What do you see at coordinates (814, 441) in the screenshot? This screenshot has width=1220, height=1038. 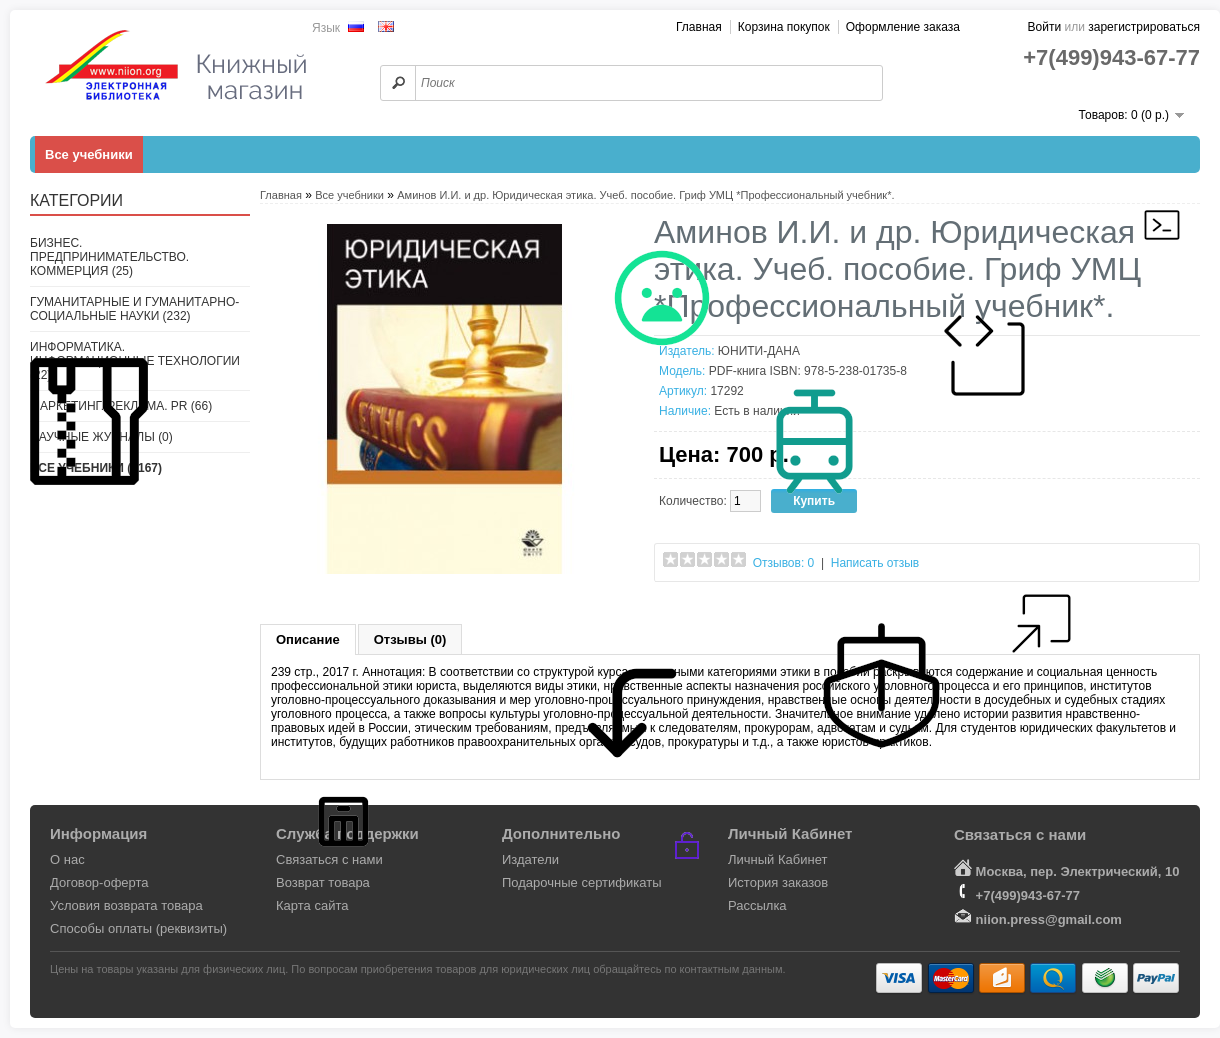 I see `access public transit or tram routes` at bounding box center [814, 441].